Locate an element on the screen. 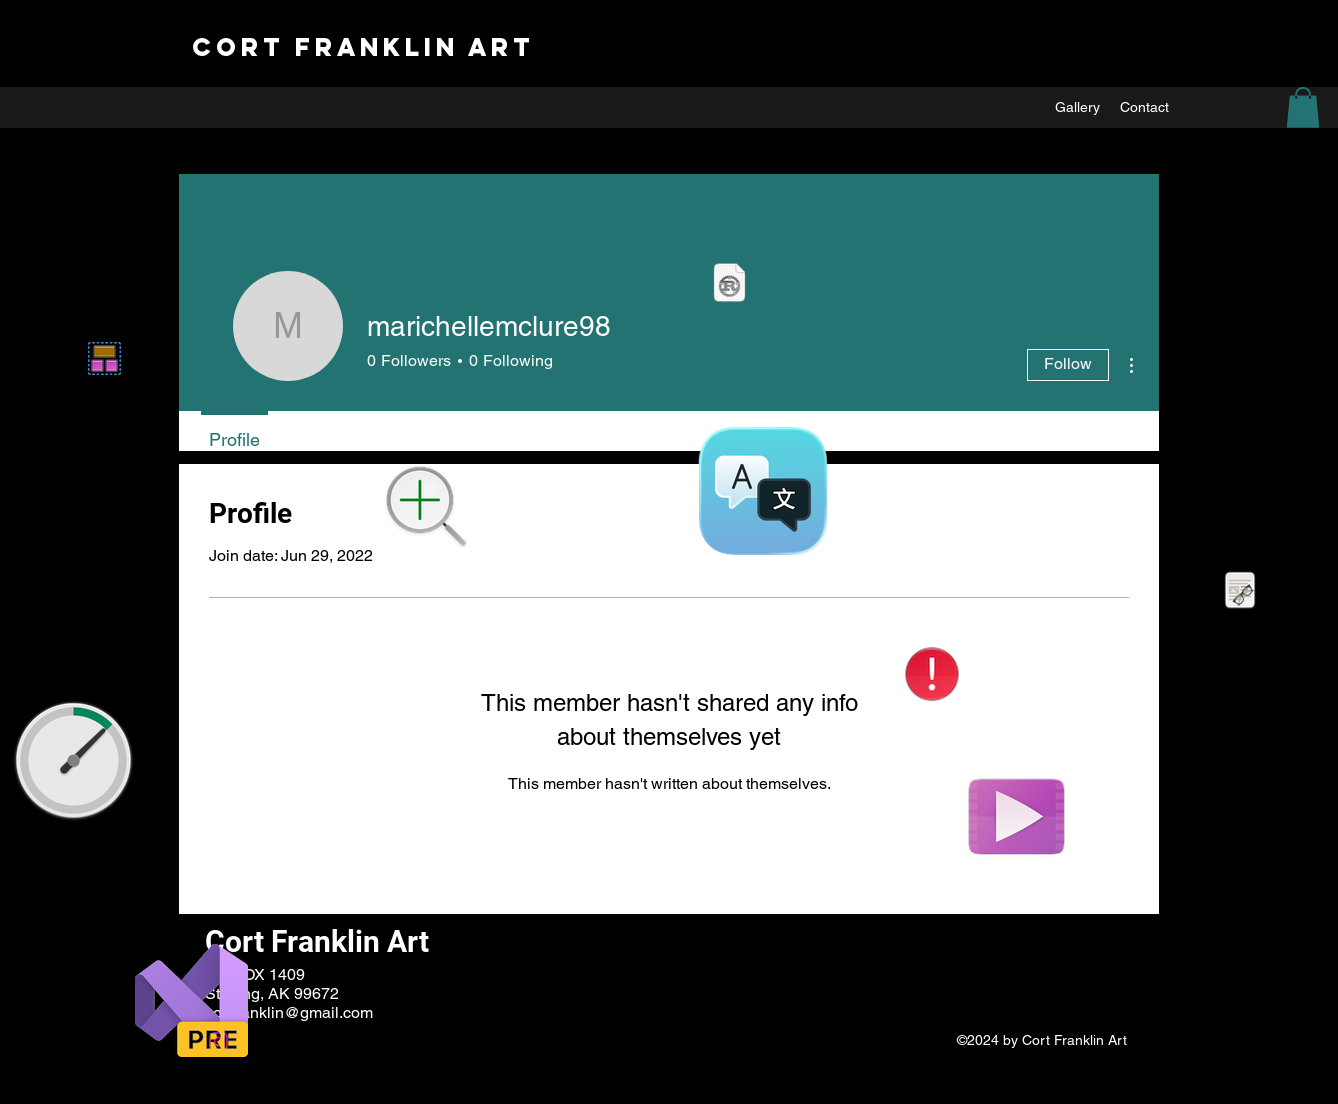 The image size is (1338, 1104). open the translation app is located at coordinates (763, 491).